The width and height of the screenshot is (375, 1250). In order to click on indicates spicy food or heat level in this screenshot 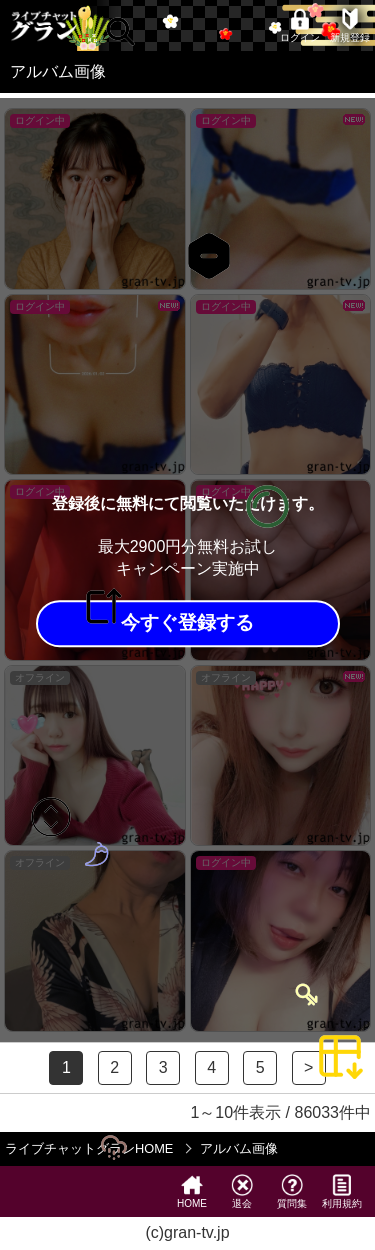, I will do `click(98, 855)`.